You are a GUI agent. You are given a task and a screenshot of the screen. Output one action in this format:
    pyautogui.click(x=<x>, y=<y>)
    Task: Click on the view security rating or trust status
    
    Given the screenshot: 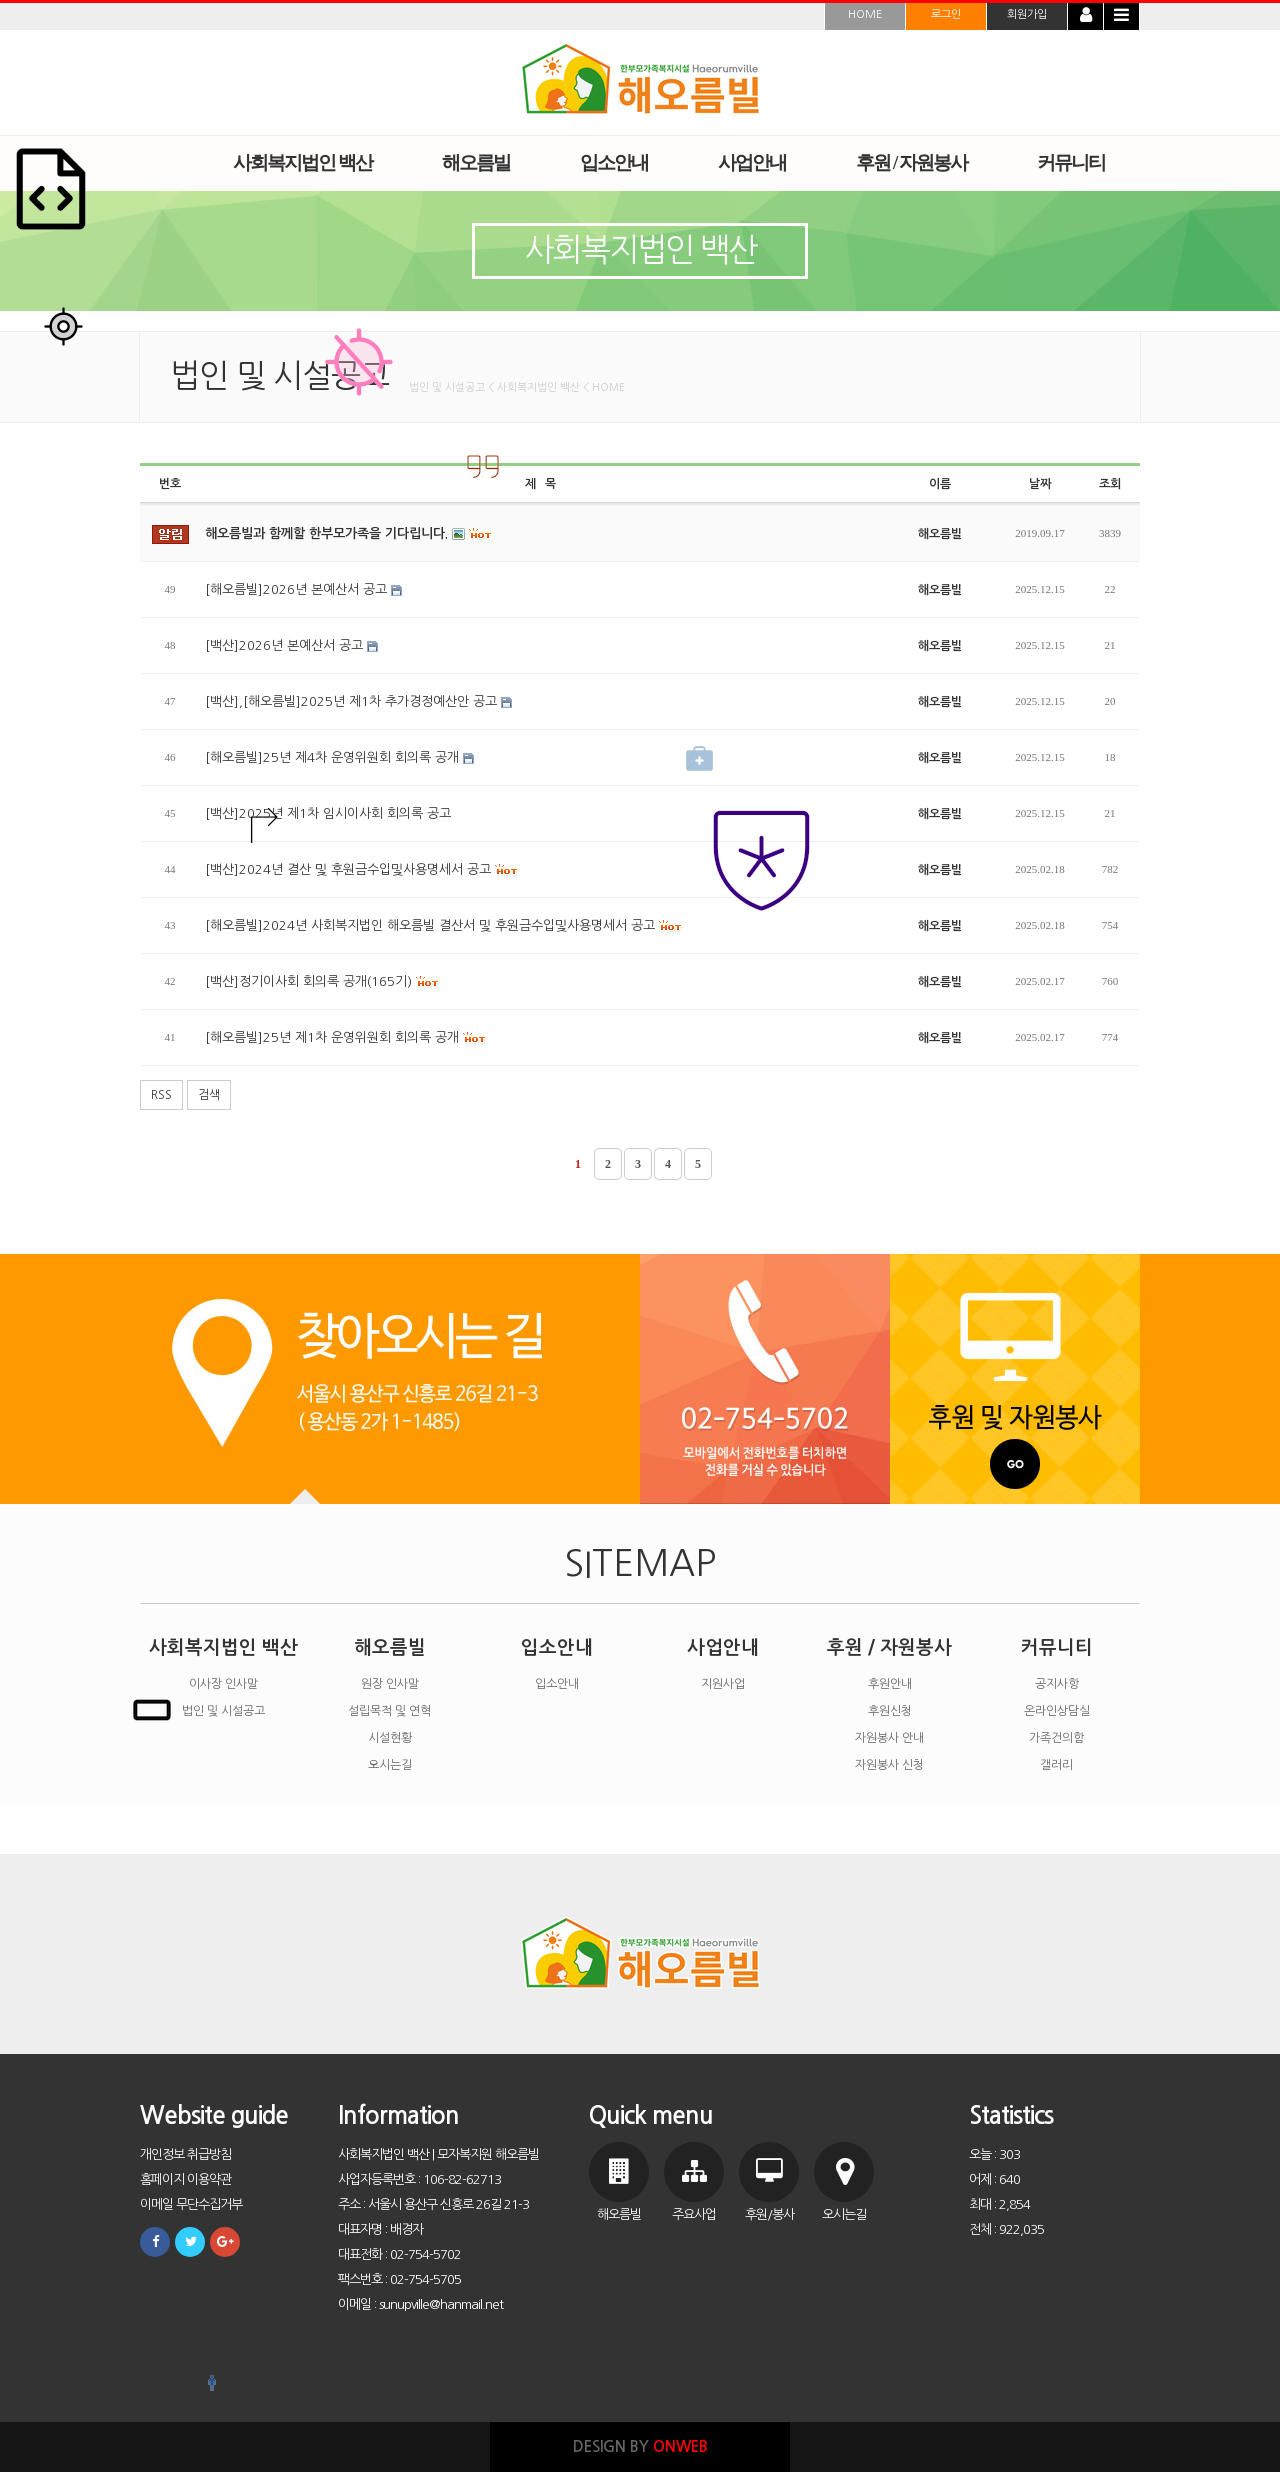 What is the action you would take?
    pyautogui.click(x=761, y=854)
    